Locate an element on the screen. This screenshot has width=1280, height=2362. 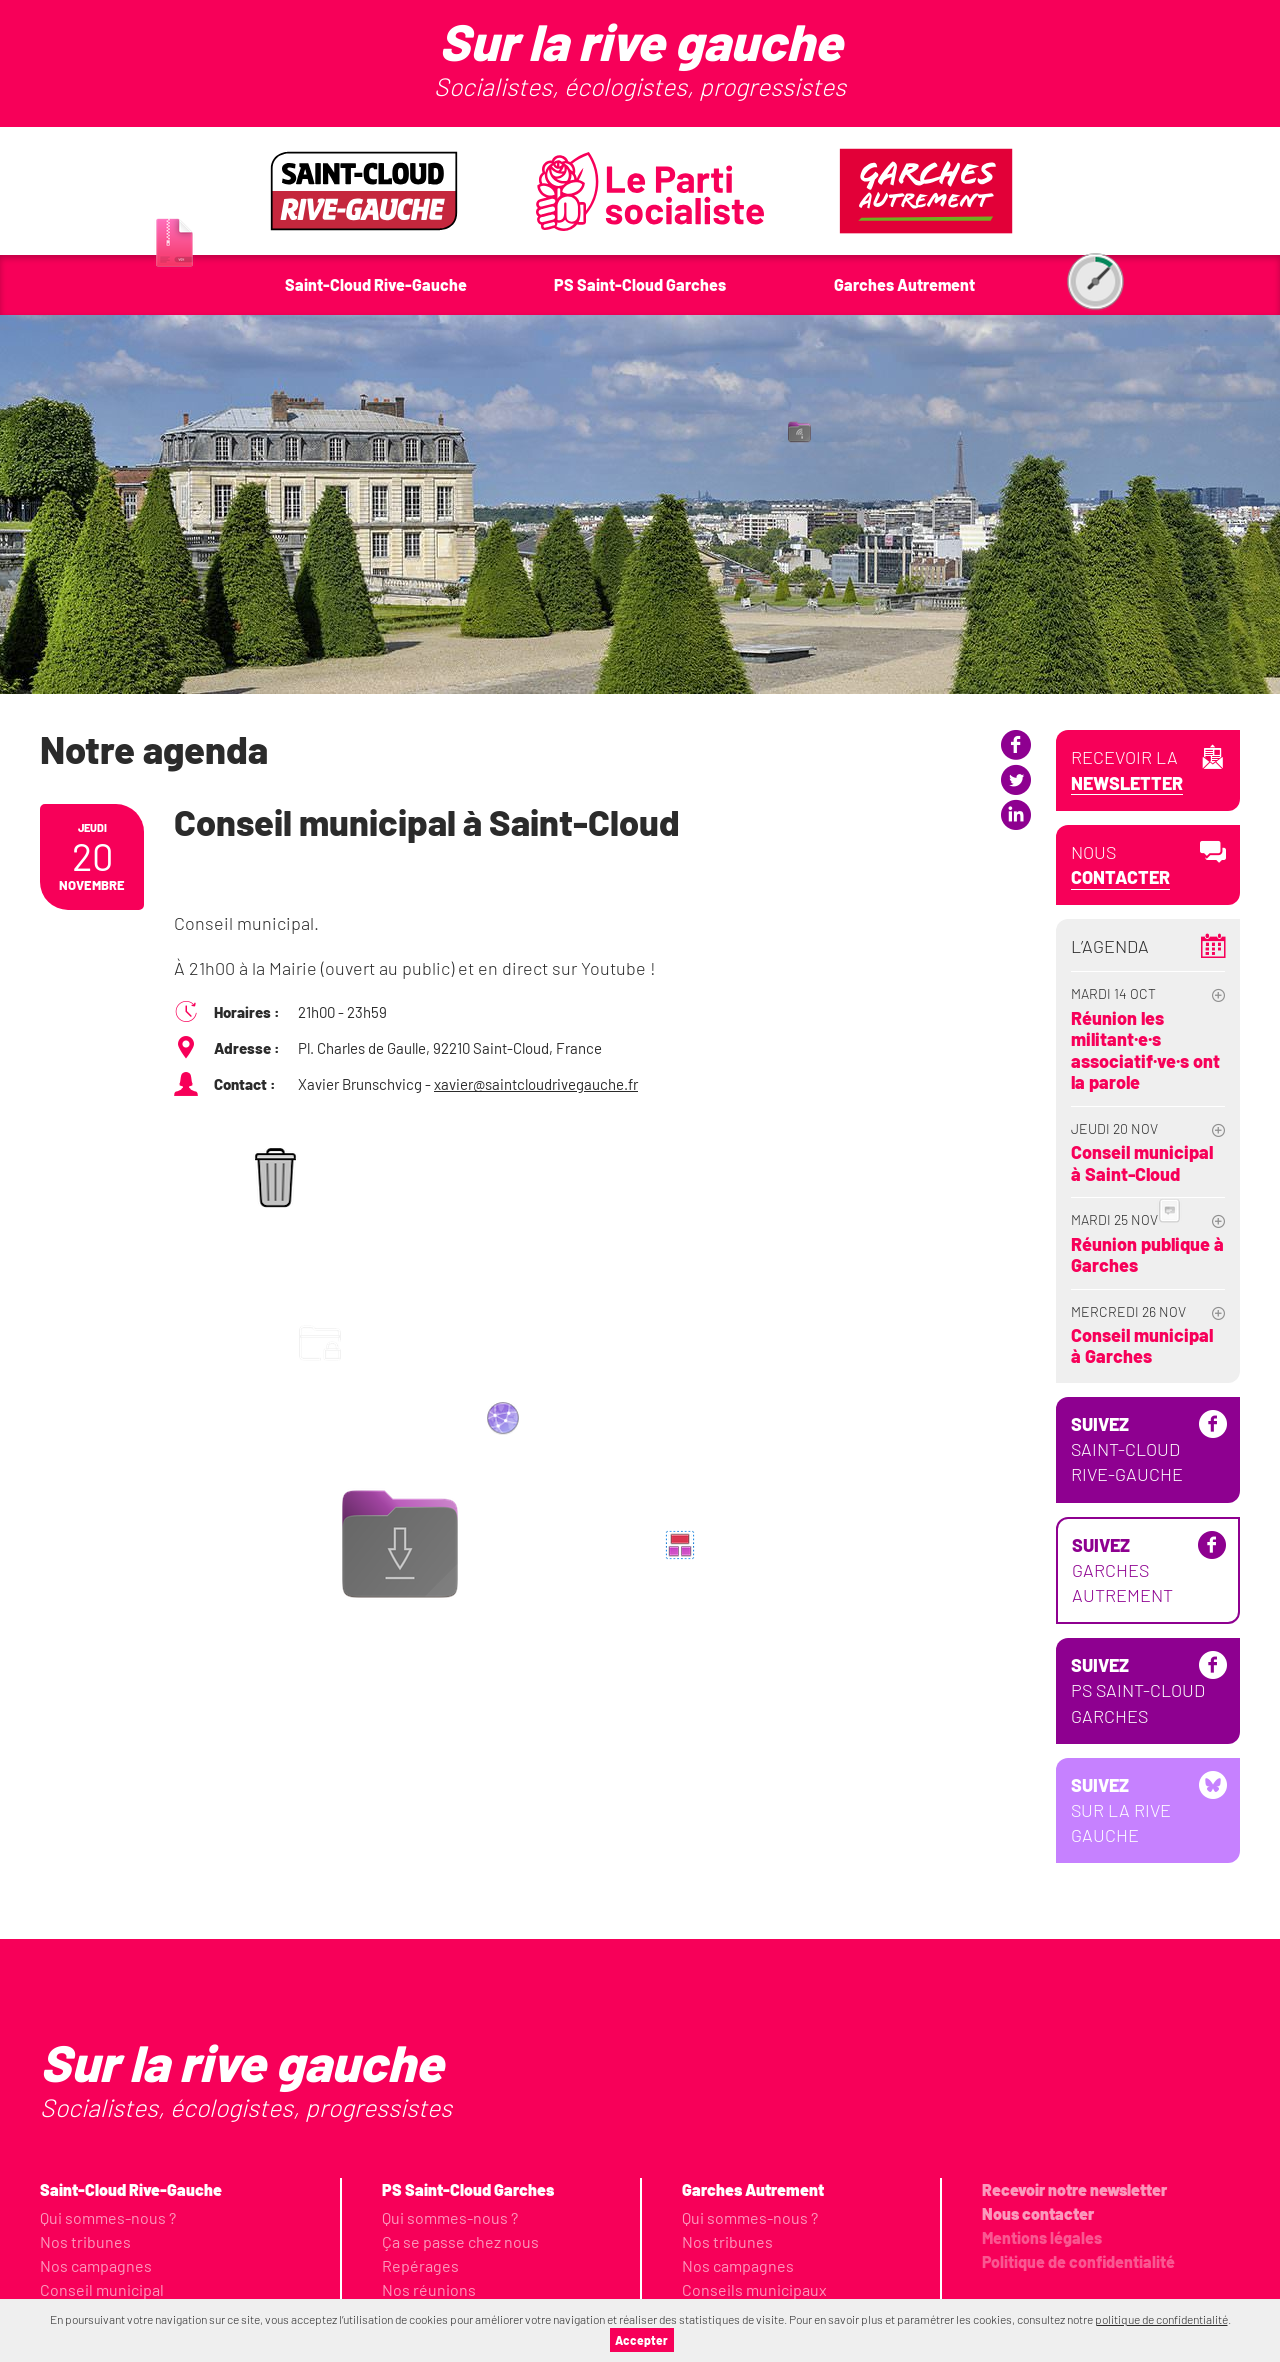
subrip subtitle file (.srt) is located at coordinates (1169, 1210).